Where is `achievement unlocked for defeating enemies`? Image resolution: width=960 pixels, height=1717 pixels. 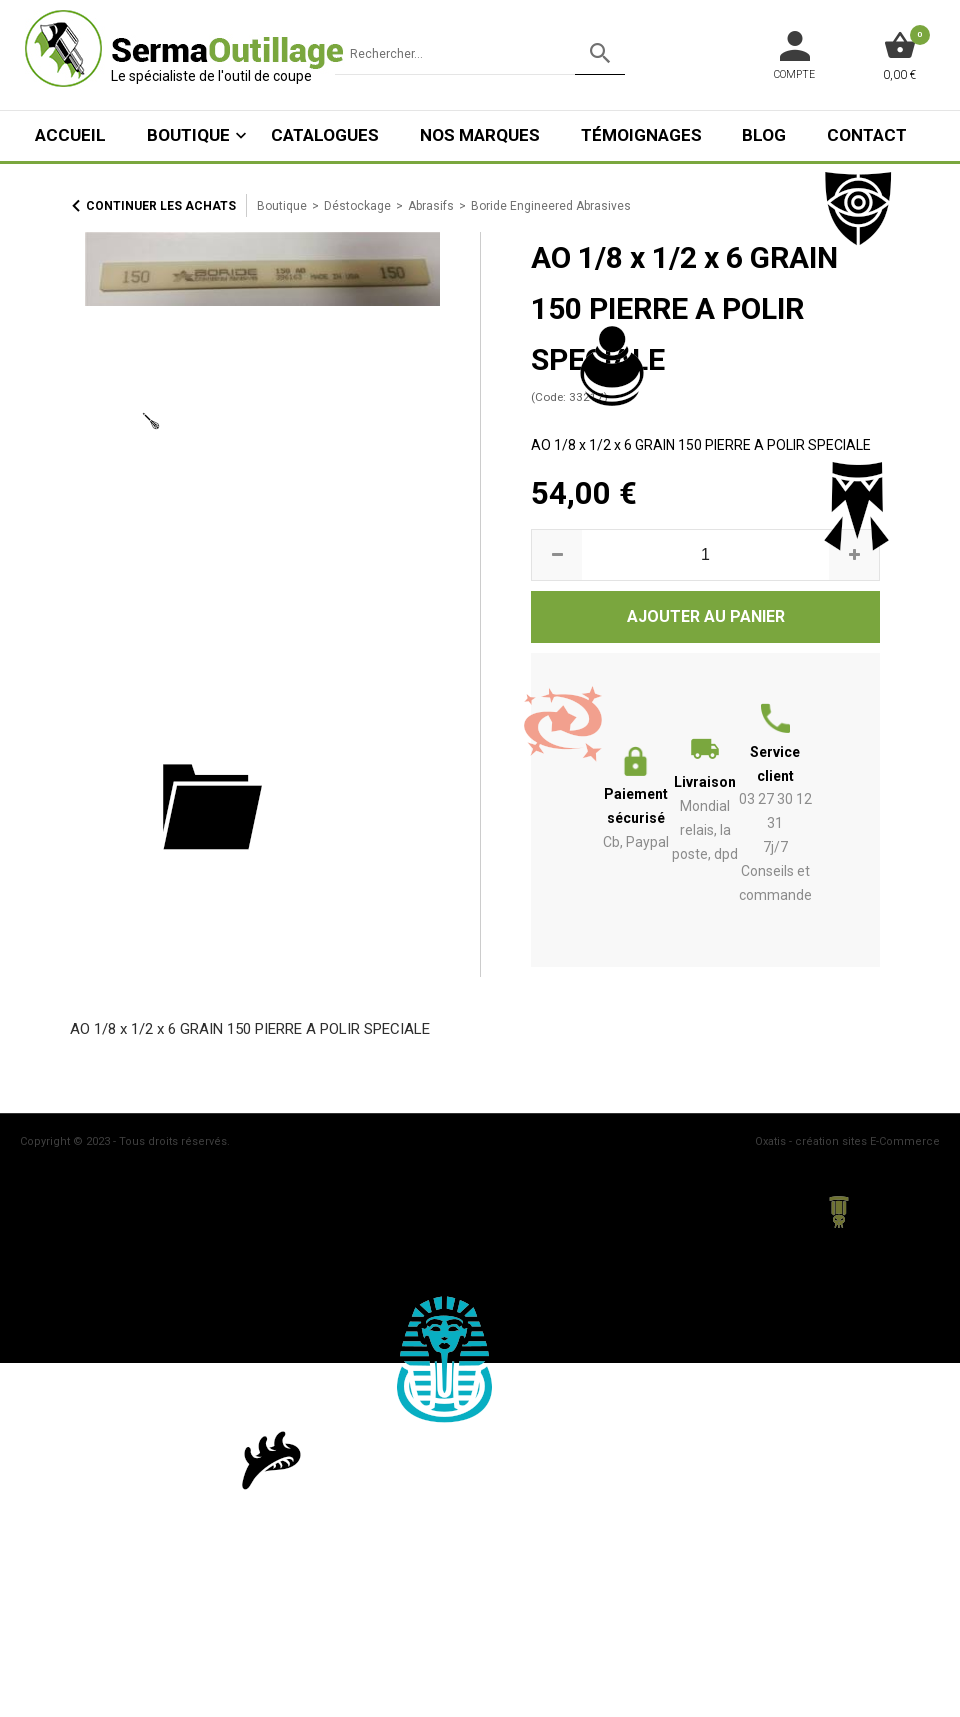
achievement unlocked for defeating enemies is located at coordinates (839, 1212).